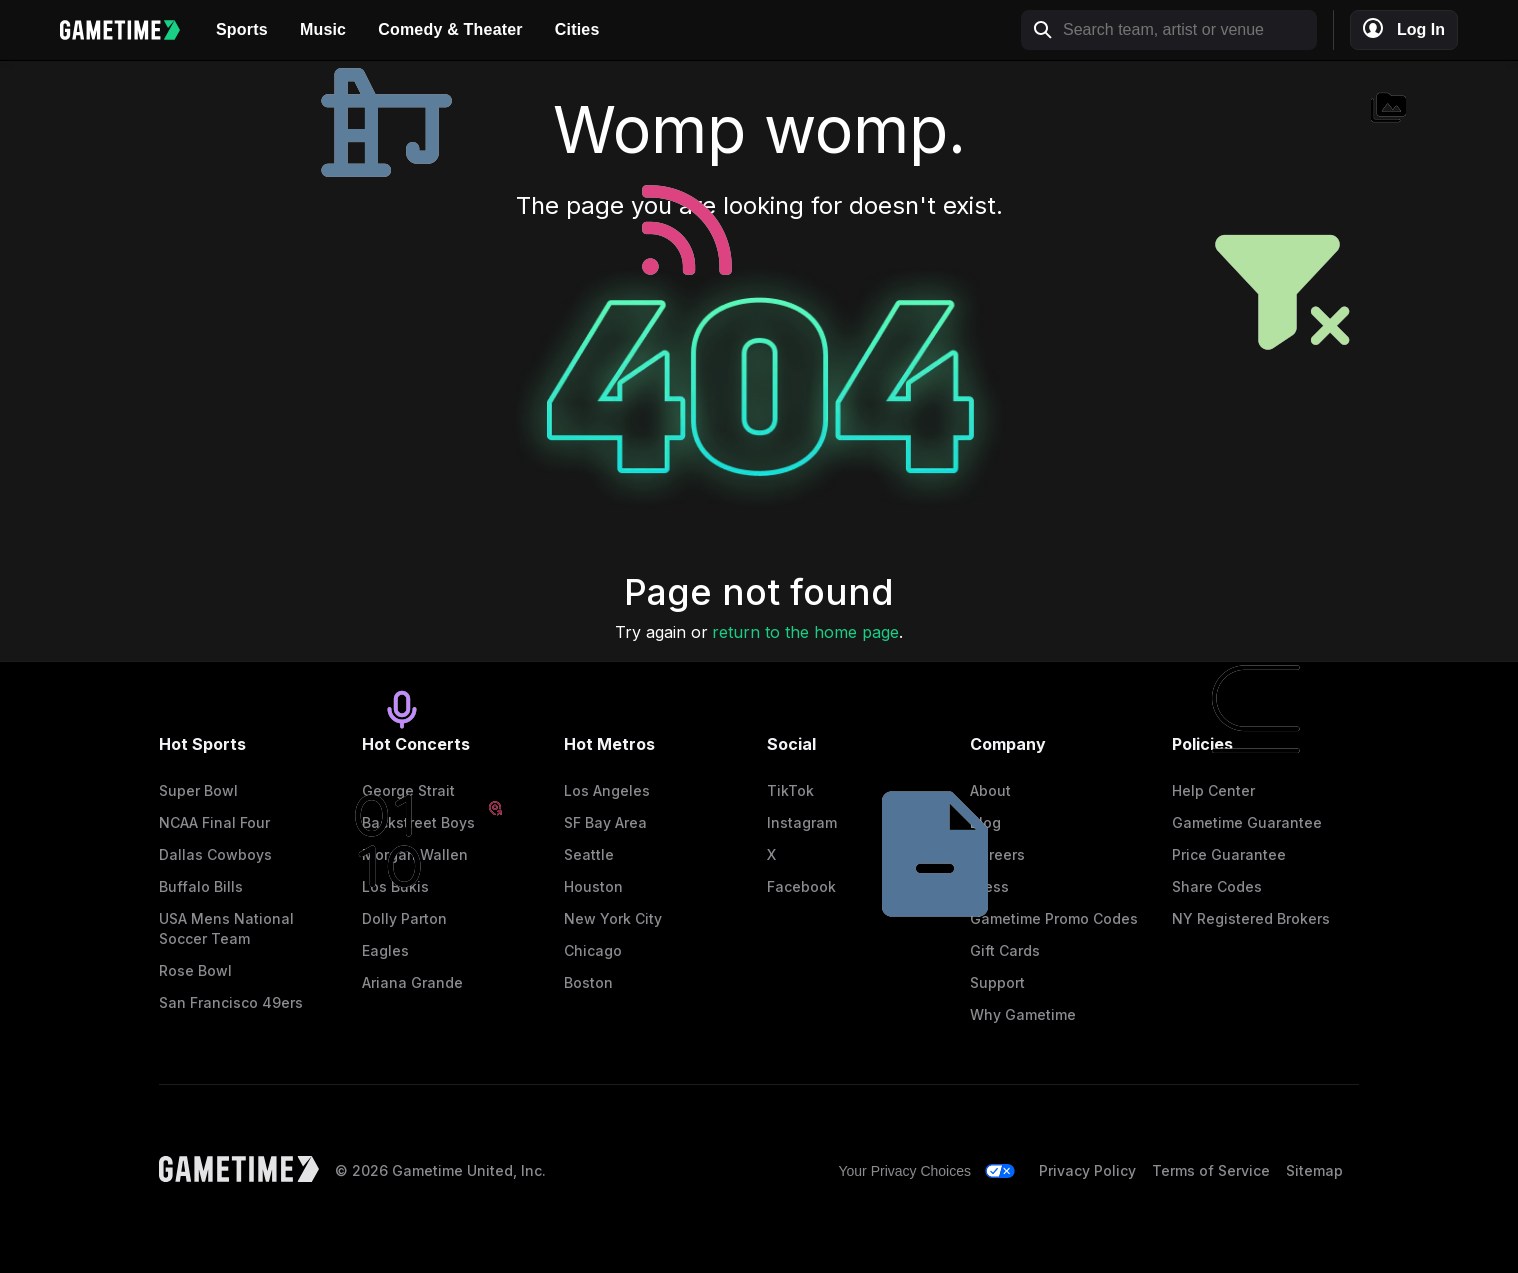 The image size is (1518, 1273). What do you see at coordinates (1388, 107) in the screenshot?
I see `access your photo library` at bounding box center [1388, 107].